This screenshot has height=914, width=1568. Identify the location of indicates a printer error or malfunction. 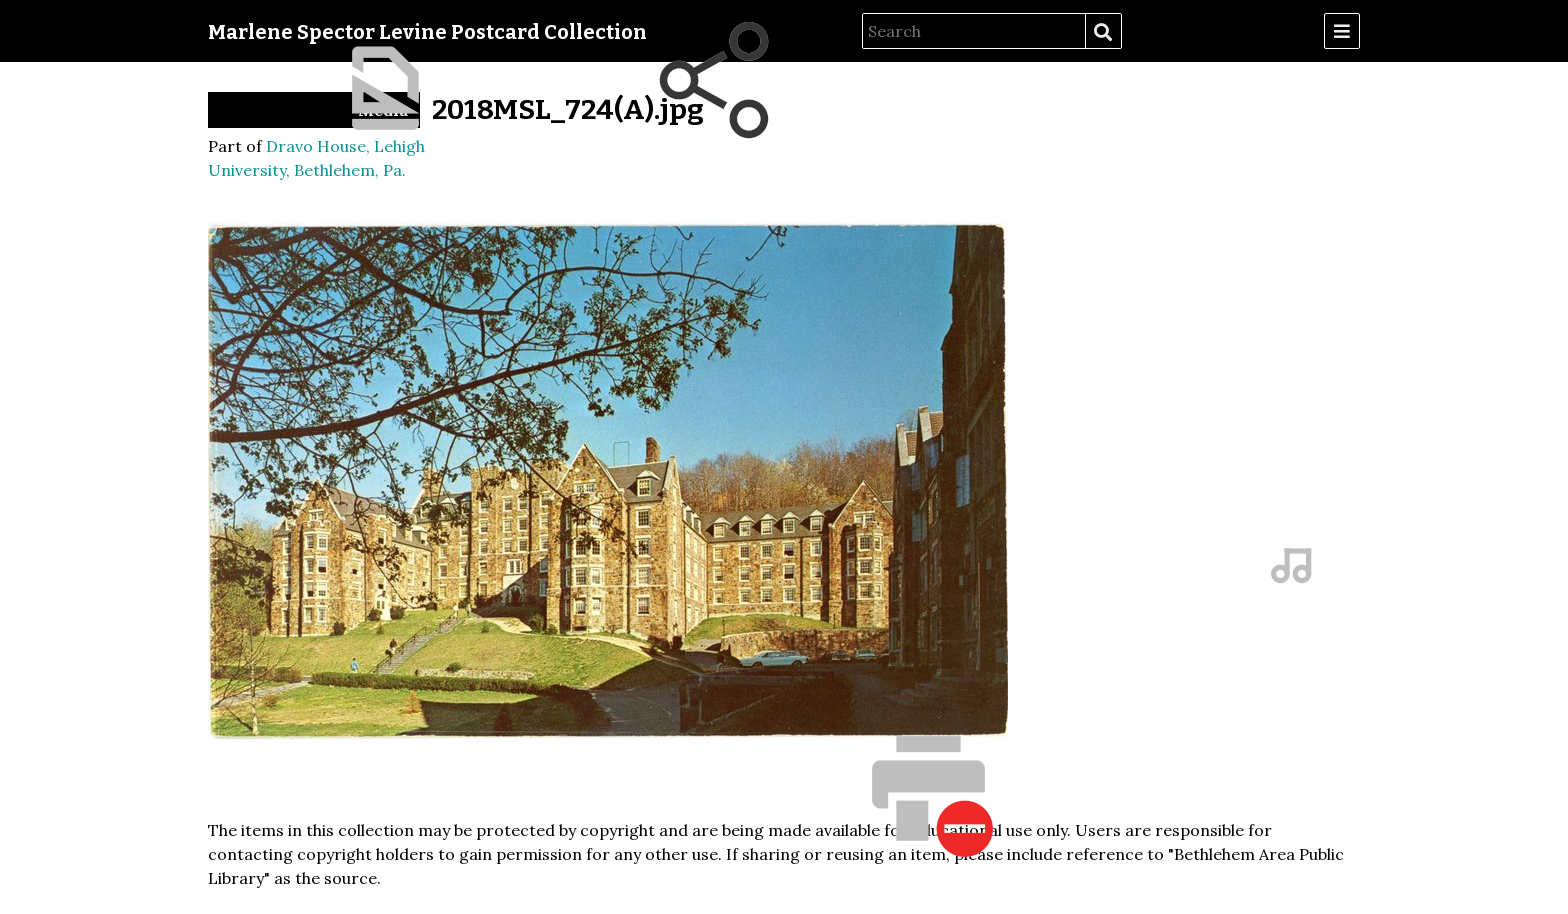
(928, 792).